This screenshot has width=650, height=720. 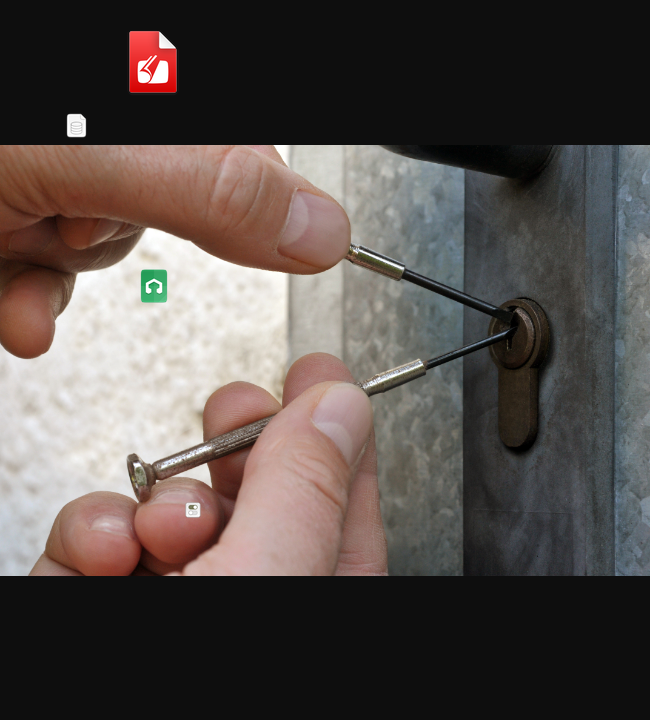 What do you see at coordinates (76, 125) in the screenshot?
I see `open a SQL database file` at bounding box center [76, 125].